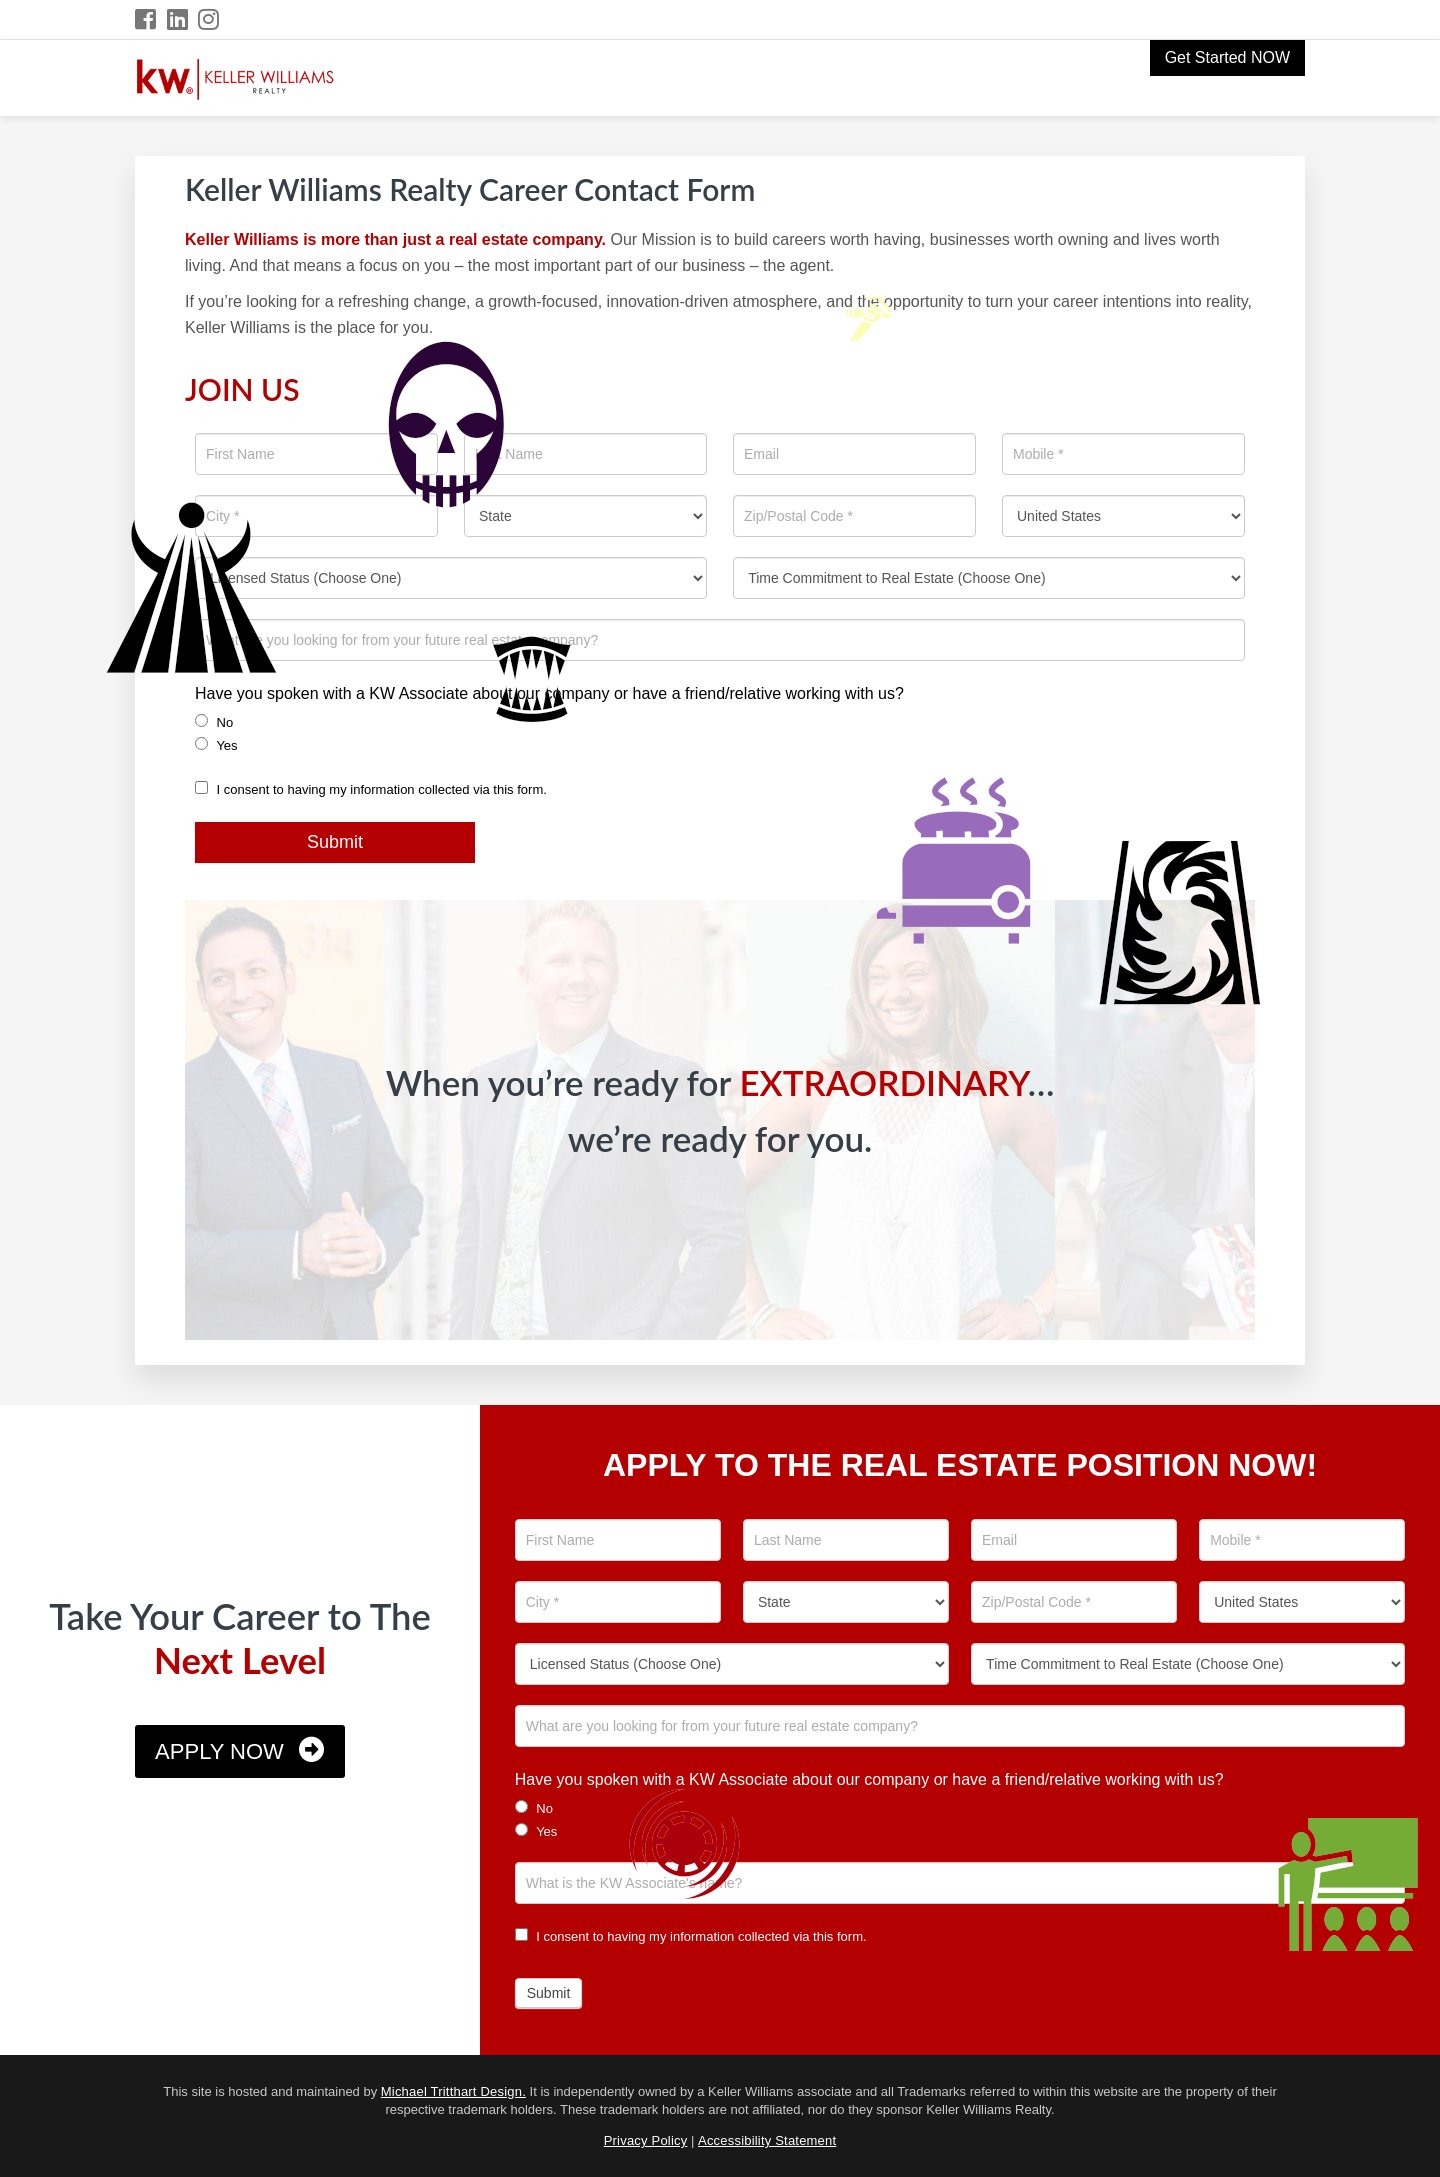 This screenshot has width=1440, height=2177. I want to click on access space exploration or interstellar travel features, so click(192, 587).